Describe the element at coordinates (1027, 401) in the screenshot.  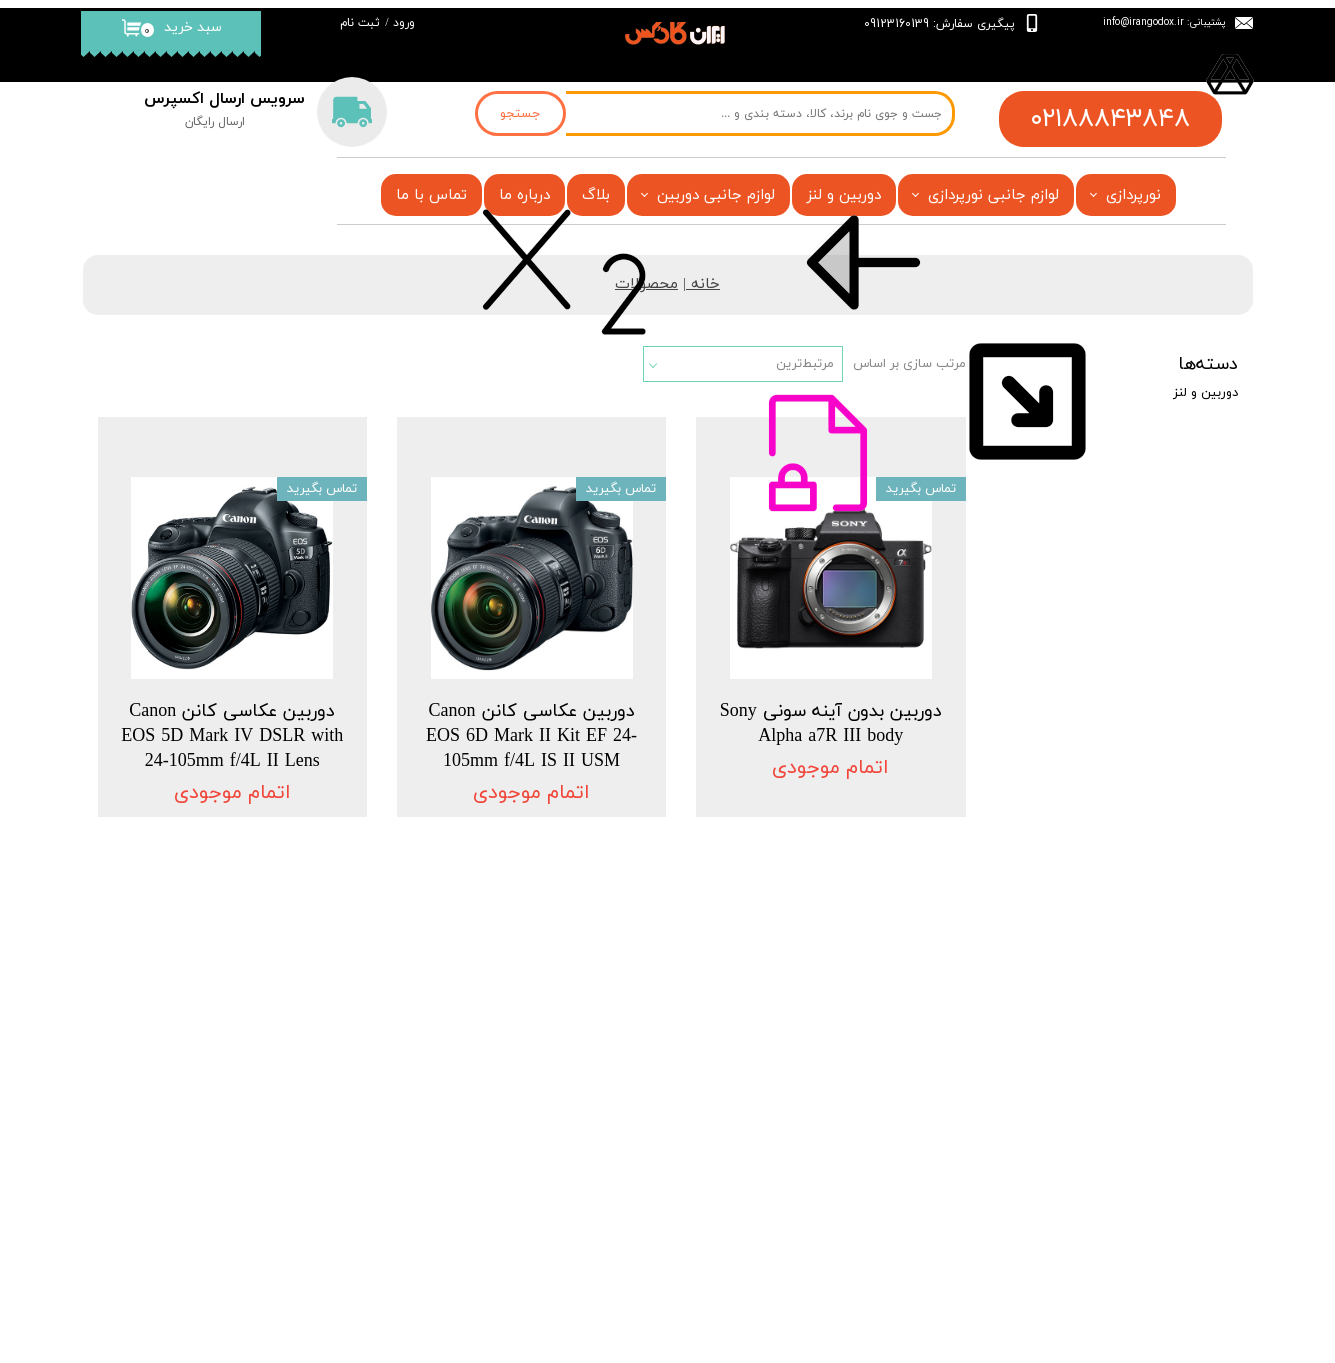
I see `navigate to the bottom-right section` at that location.